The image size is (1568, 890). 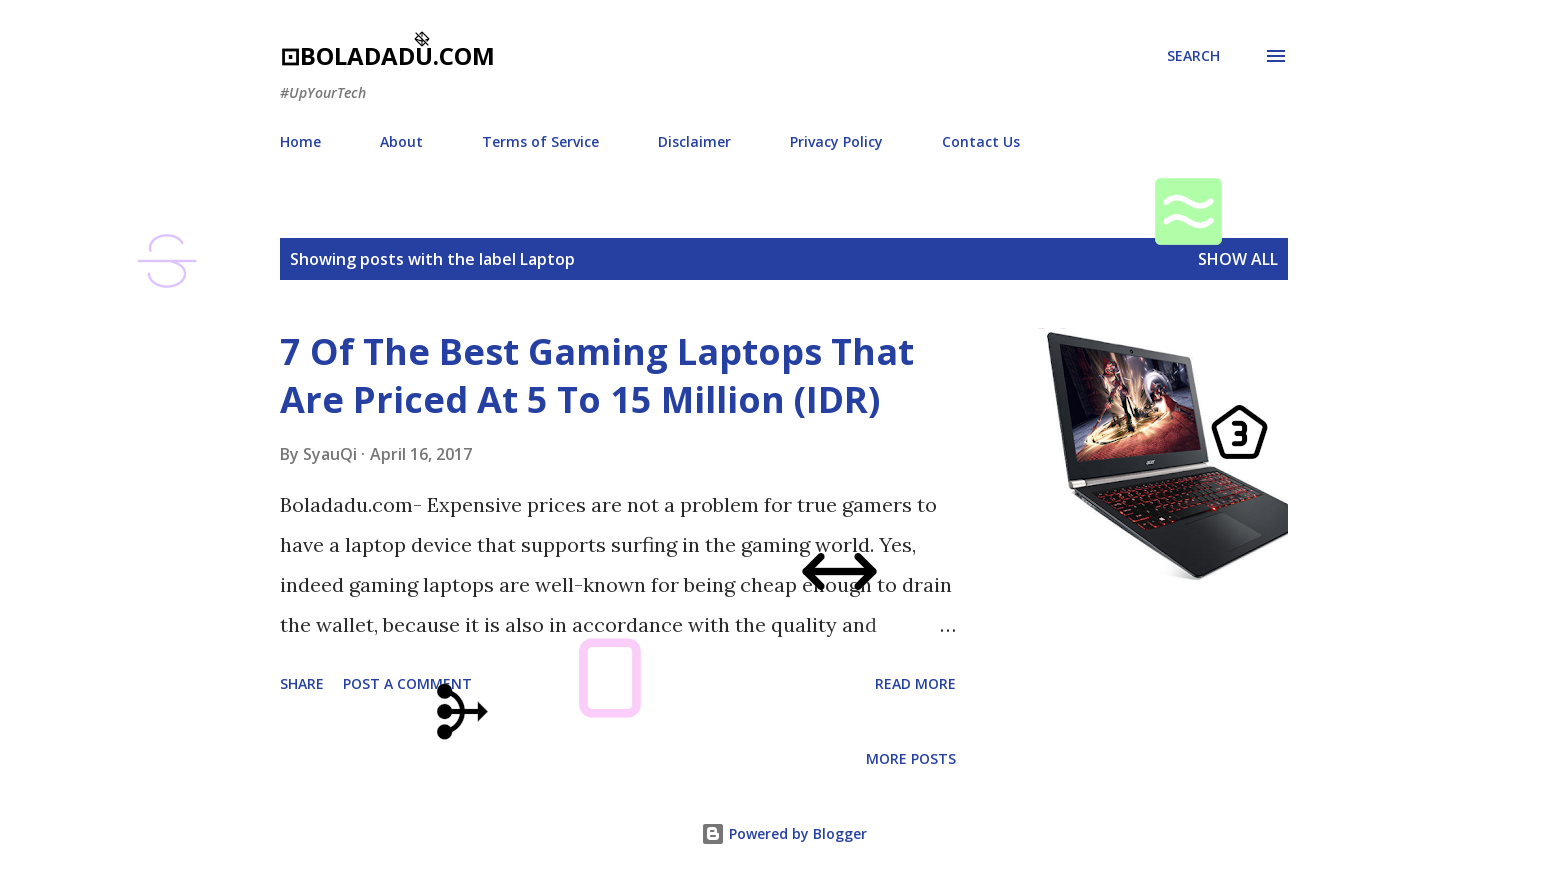 What do you see at coordinates (462, 711) in the screenshot?
I see `manage ad mediation settings` at bounding box center [462, 711].